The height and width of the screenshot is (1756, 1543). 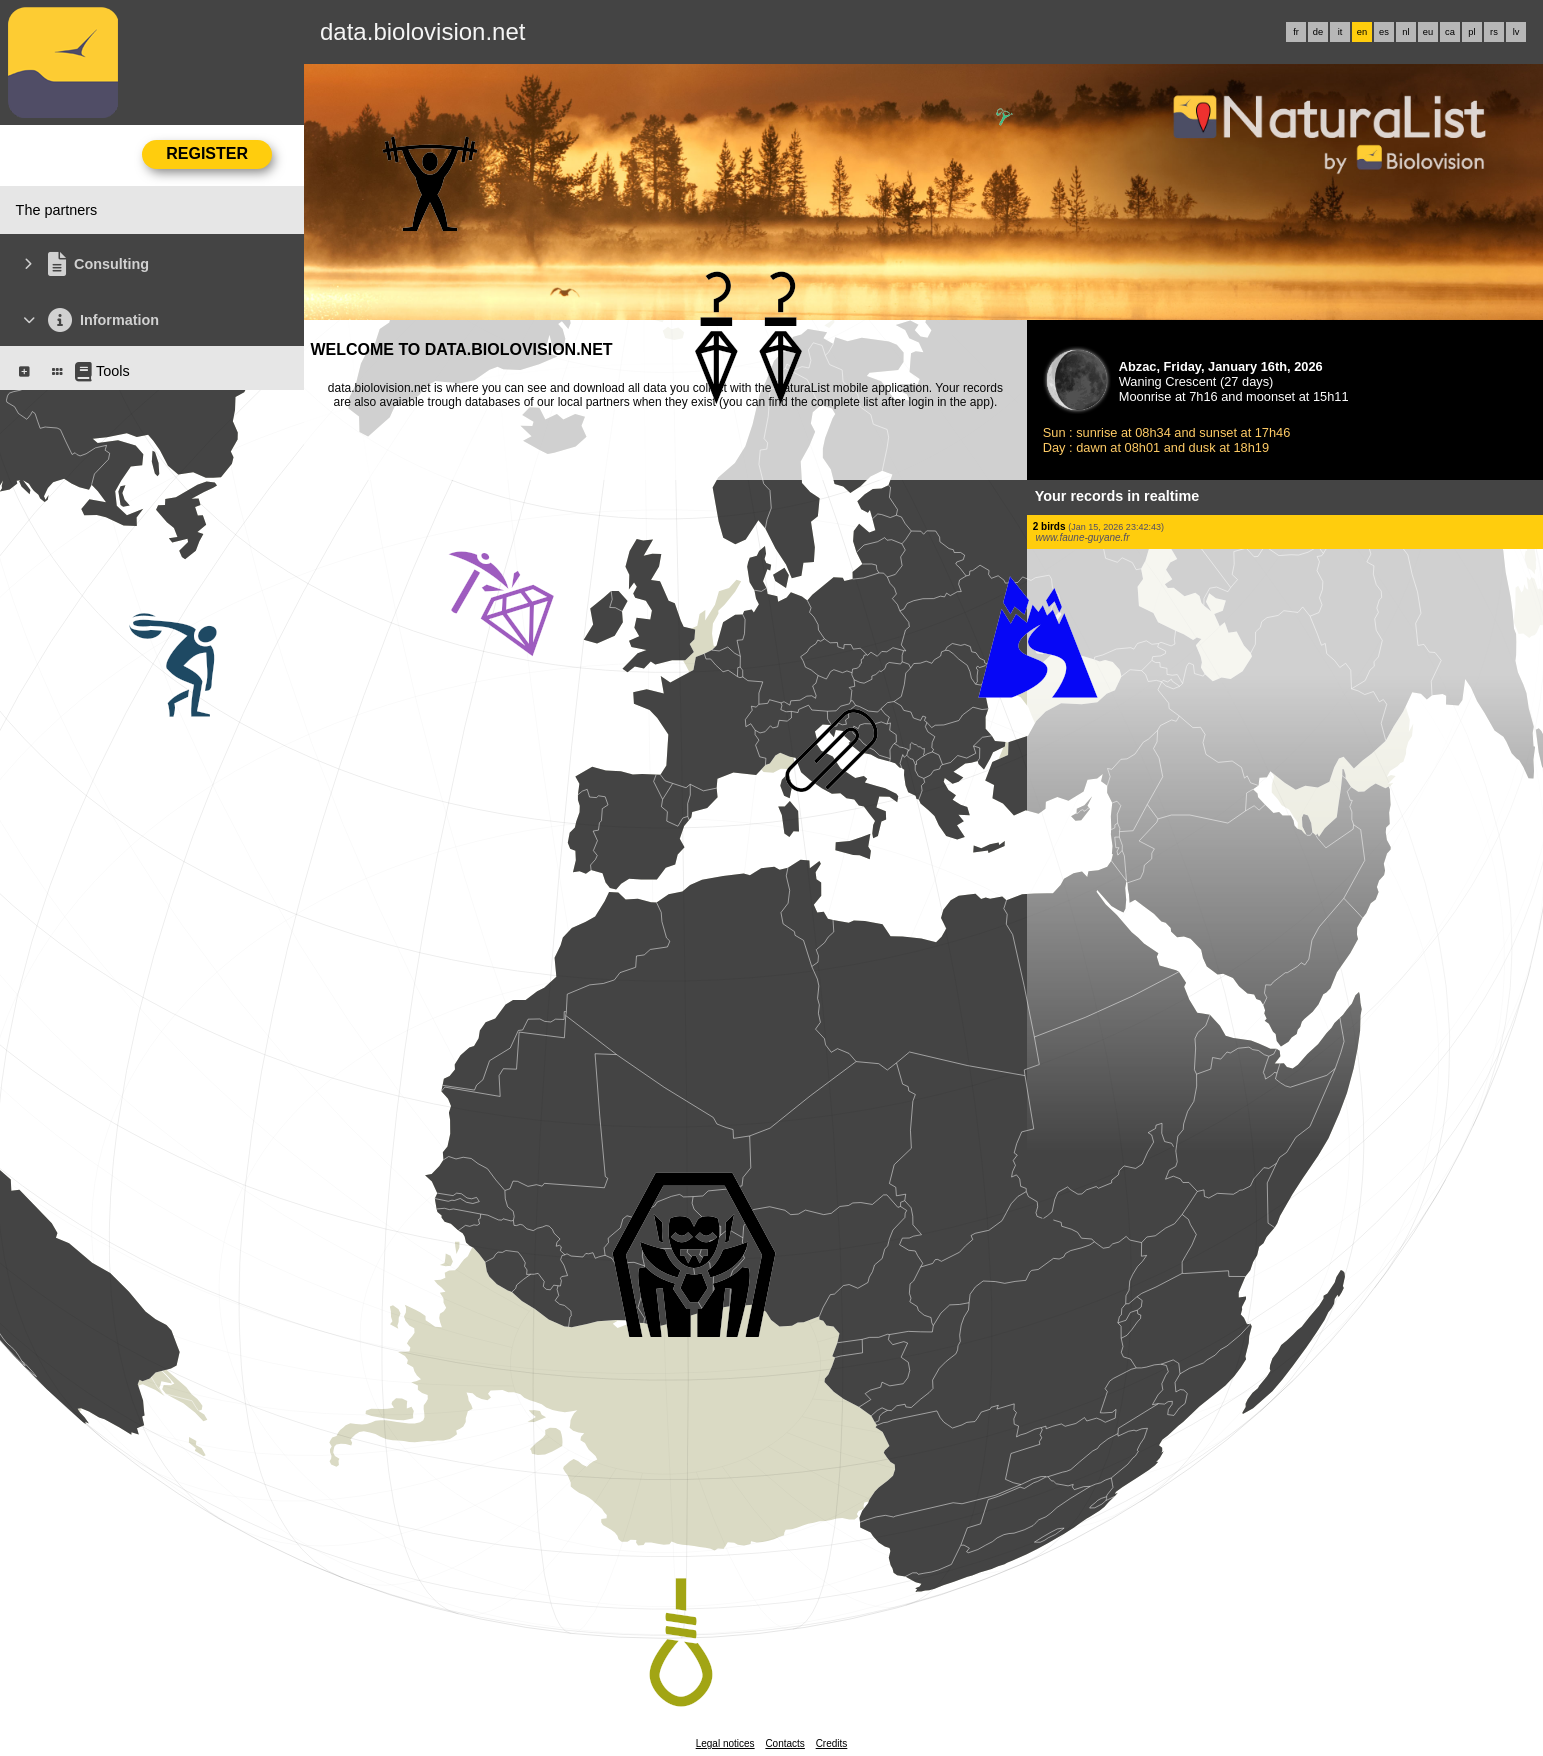 I want to click on vampire character or enemy type in a game, so click(x=694, y=1254).